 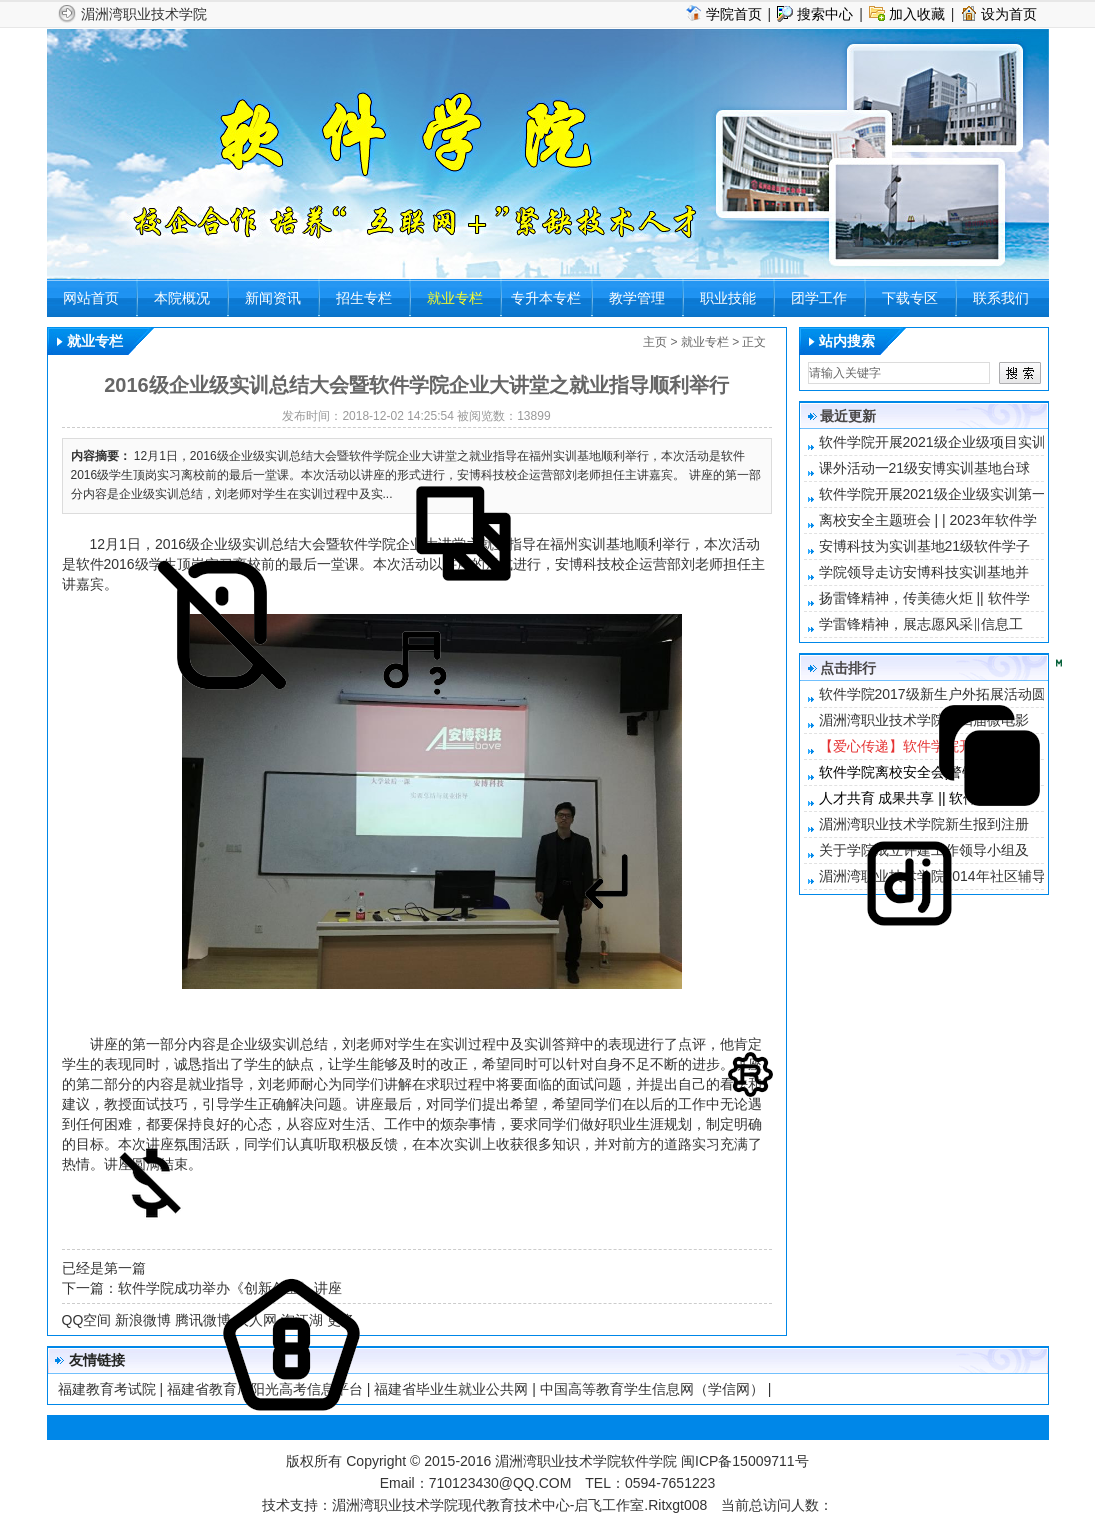 I want to click on indicates medium size option, so click(x=1059, y=663).